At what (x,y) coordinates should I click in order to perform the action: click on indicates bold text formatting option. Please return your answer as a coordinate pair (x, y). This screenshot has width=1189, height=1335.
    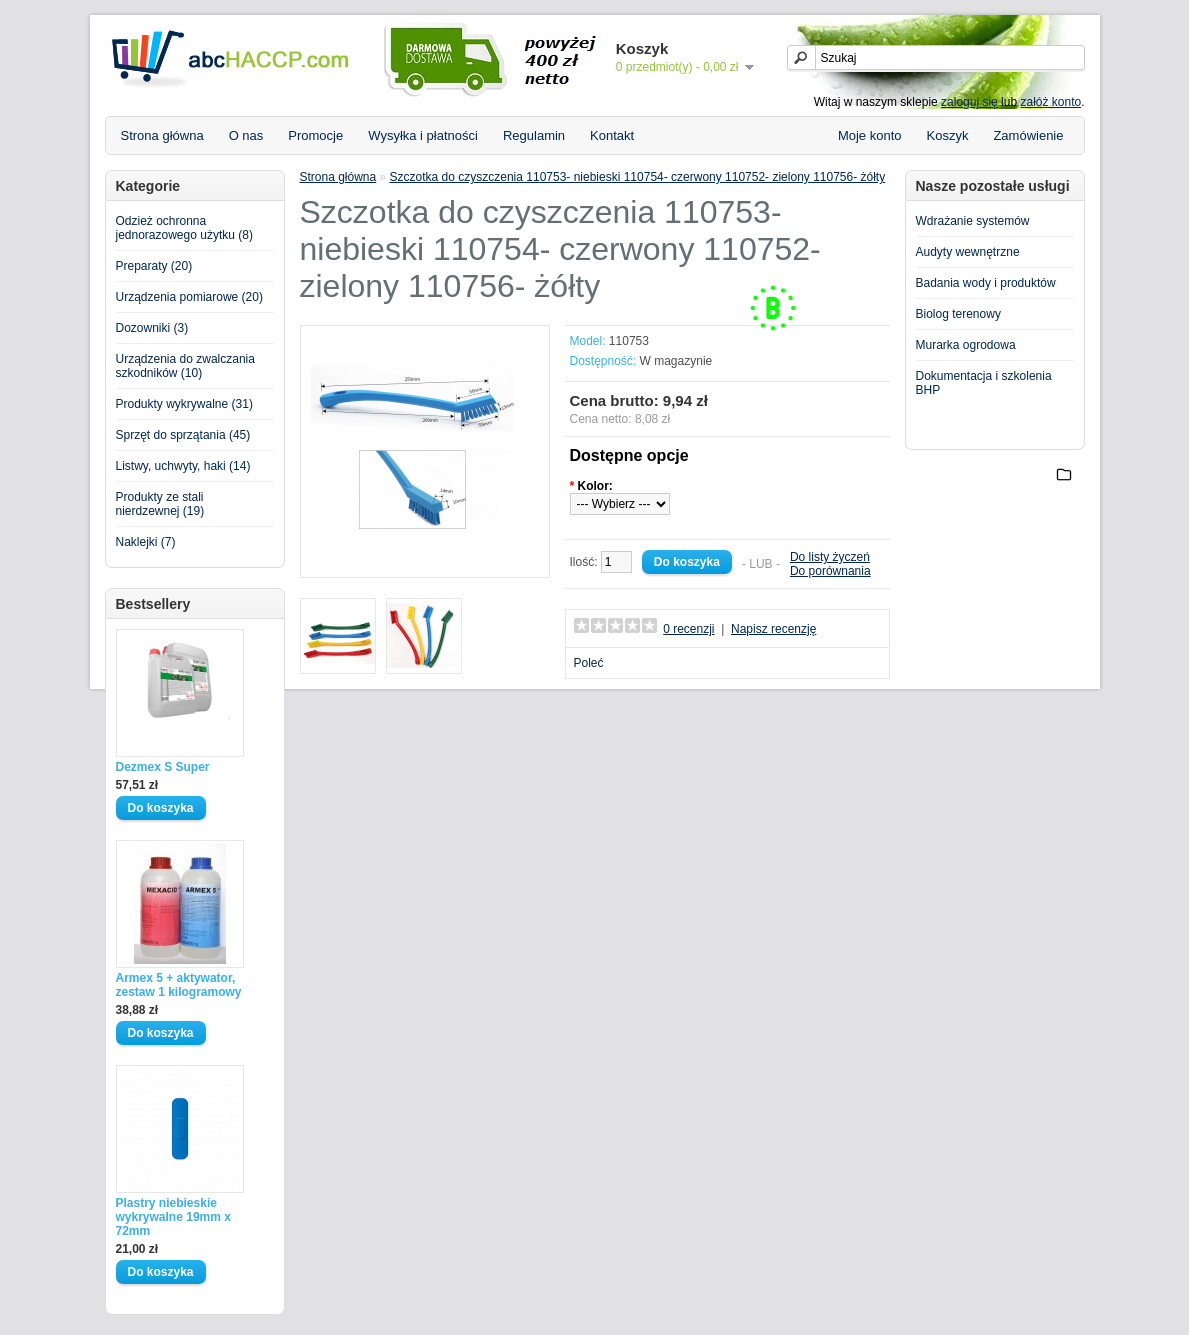
    Looking at the image, I should click on (773, 308).